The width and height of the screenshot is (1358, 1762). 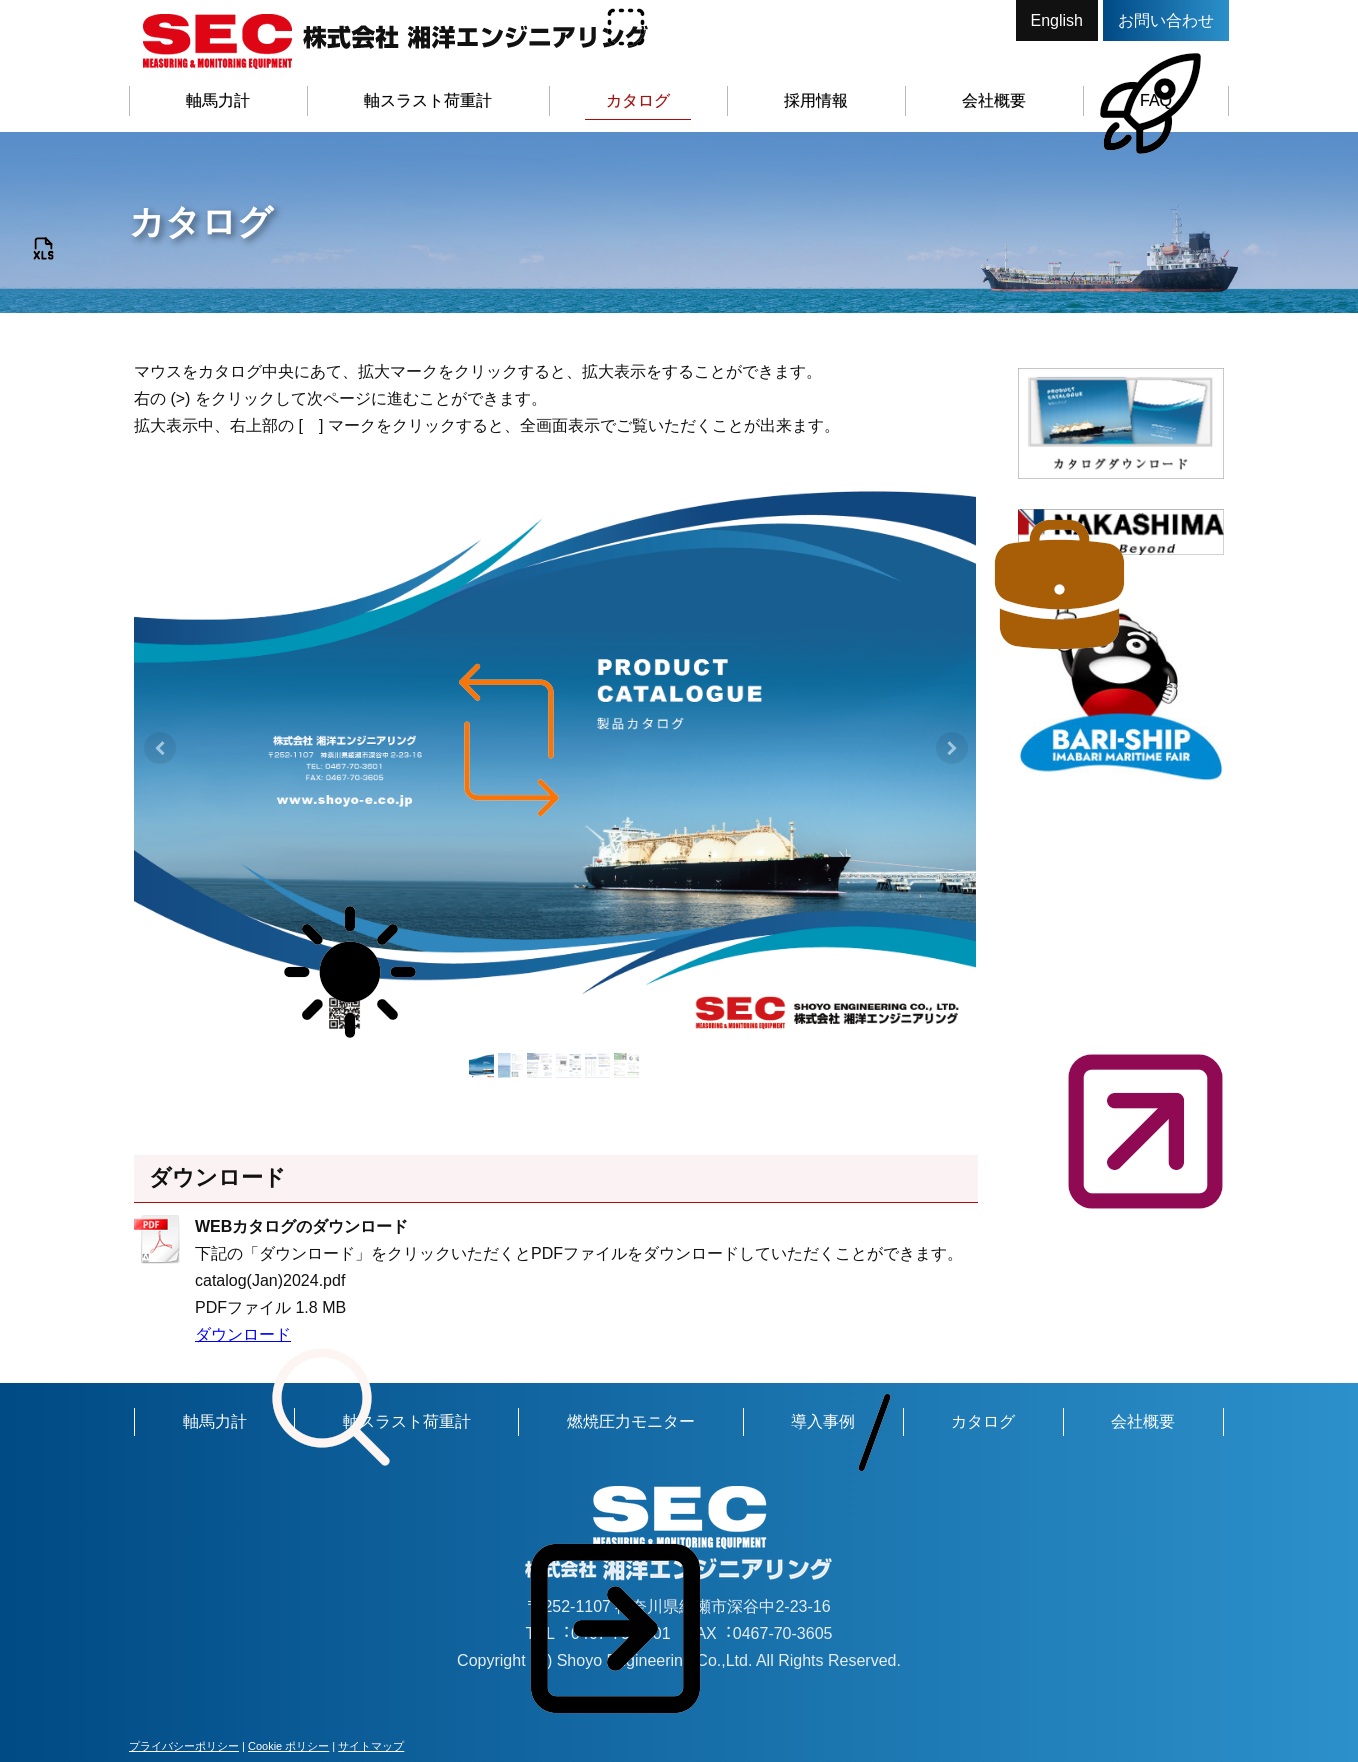 I want to click on open link in a new window or tab, so click(x=1145, y=1131).